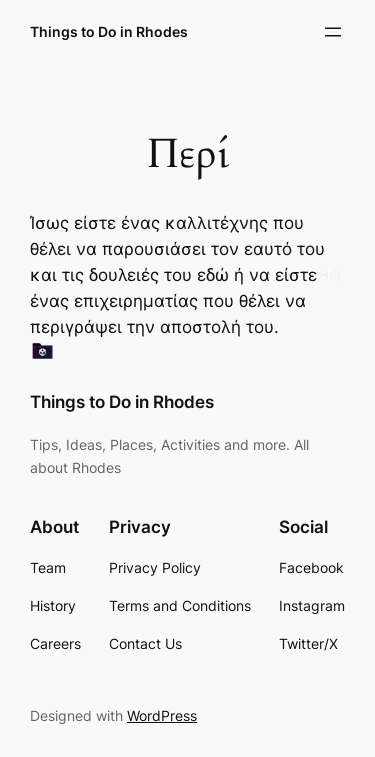 The width and height of the screenshot is (375, 757). I want to click on open unity project files folder, so click(42, 351).